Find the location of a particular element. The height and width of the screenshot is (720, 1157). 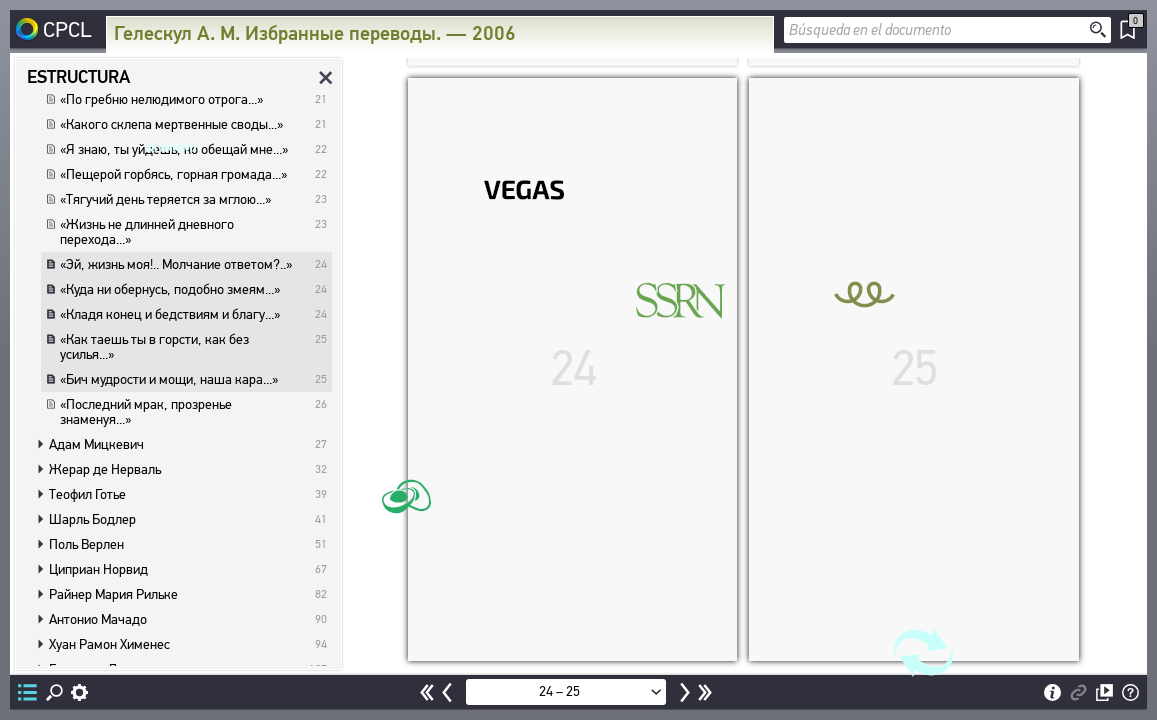

ArangoDB database service logo is located at coordinates (406, 496).